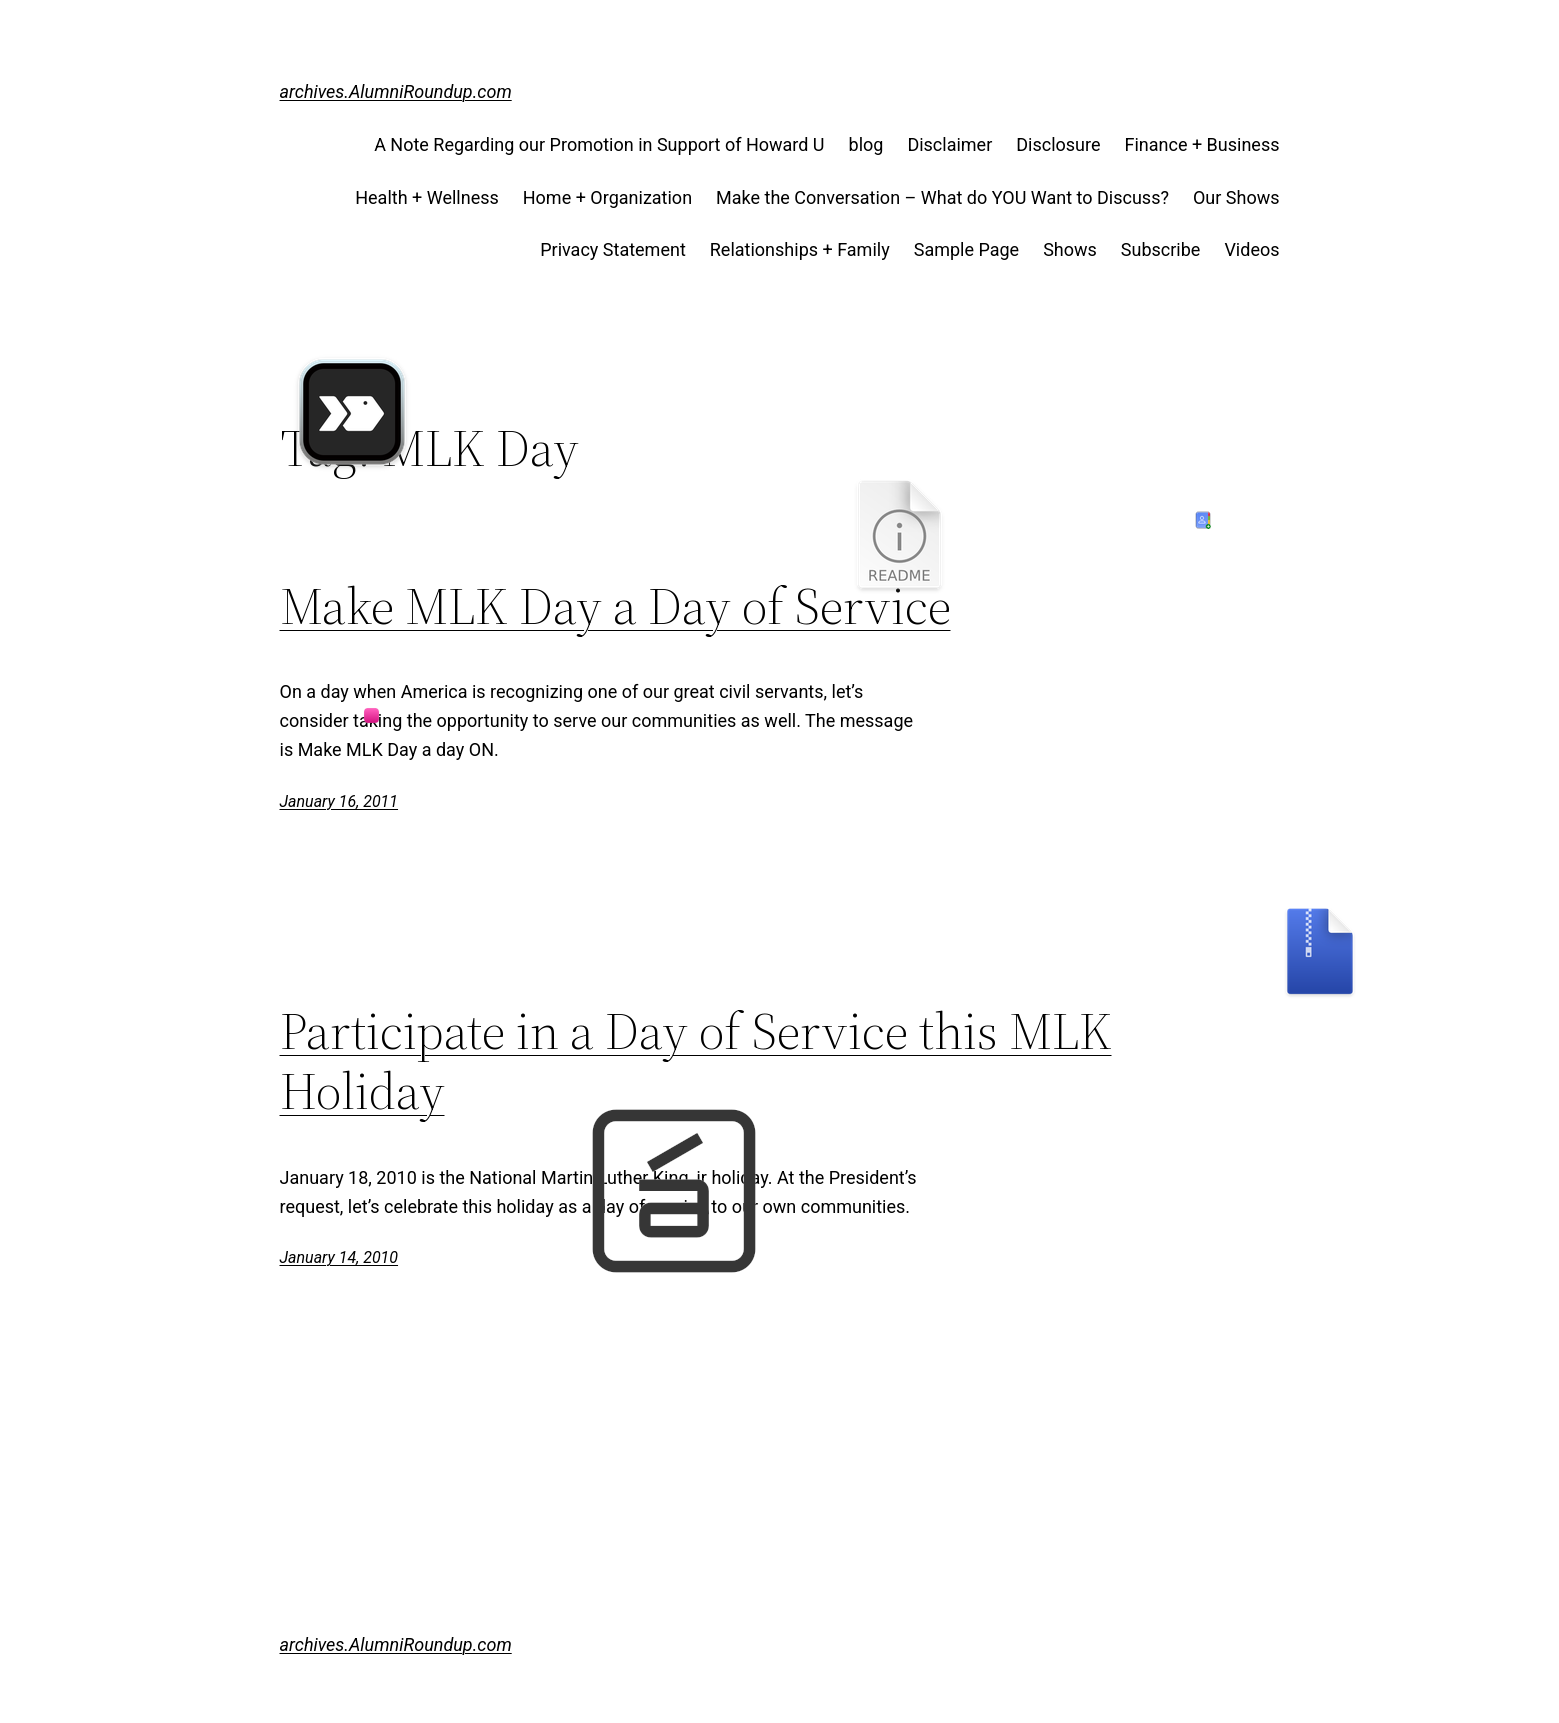 Image resolution: width=1559 pixels, height=1723 pixels. Describe the element at coordinates (899, 536) in the screenshot. I see `open readme documentation file` at that location.